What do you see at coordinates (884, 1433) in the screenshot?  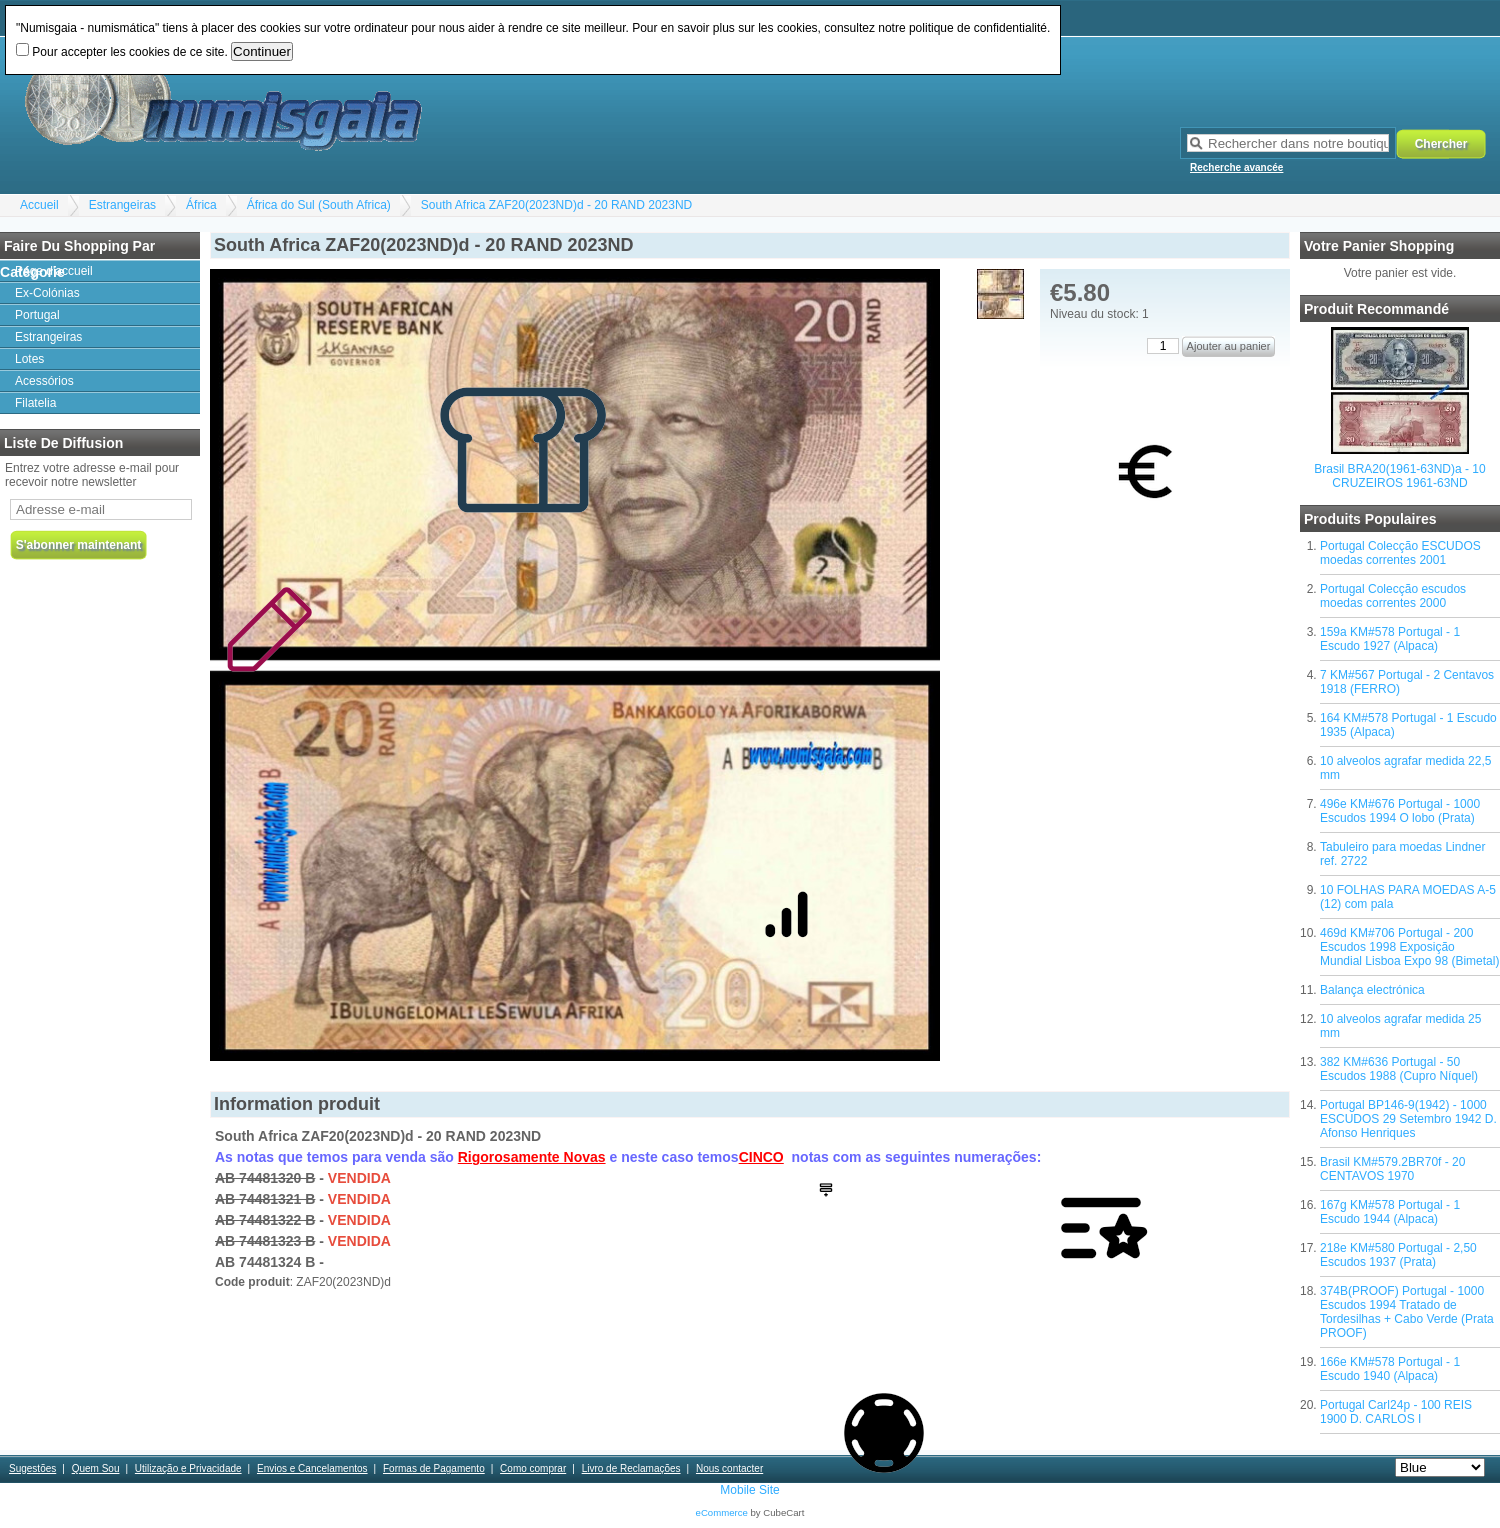 I see `indicates loading or processing in progress` at bounding box center [884, 1433].